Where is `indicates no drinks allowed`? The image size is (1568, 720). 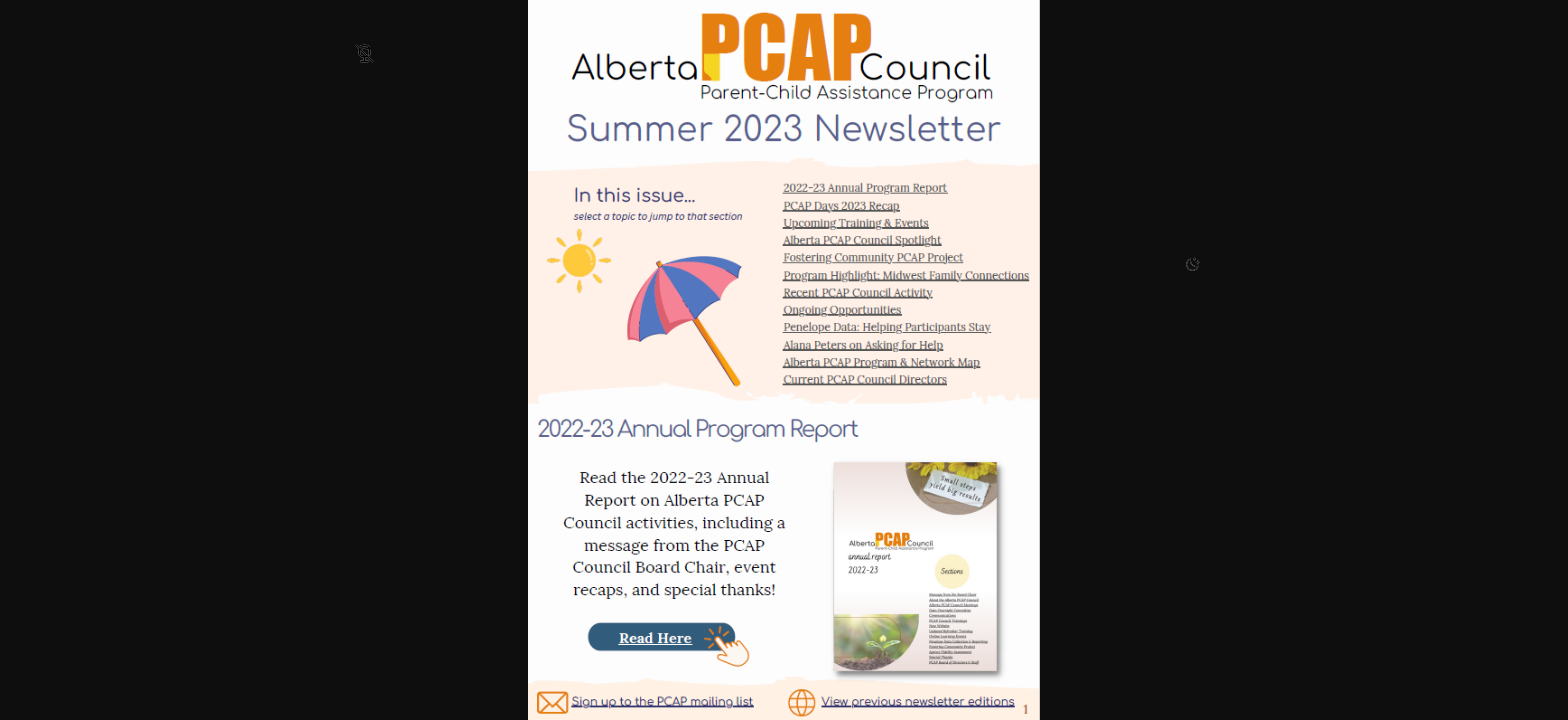 indicates no drinks allowed is located at coordinates (364, 53).